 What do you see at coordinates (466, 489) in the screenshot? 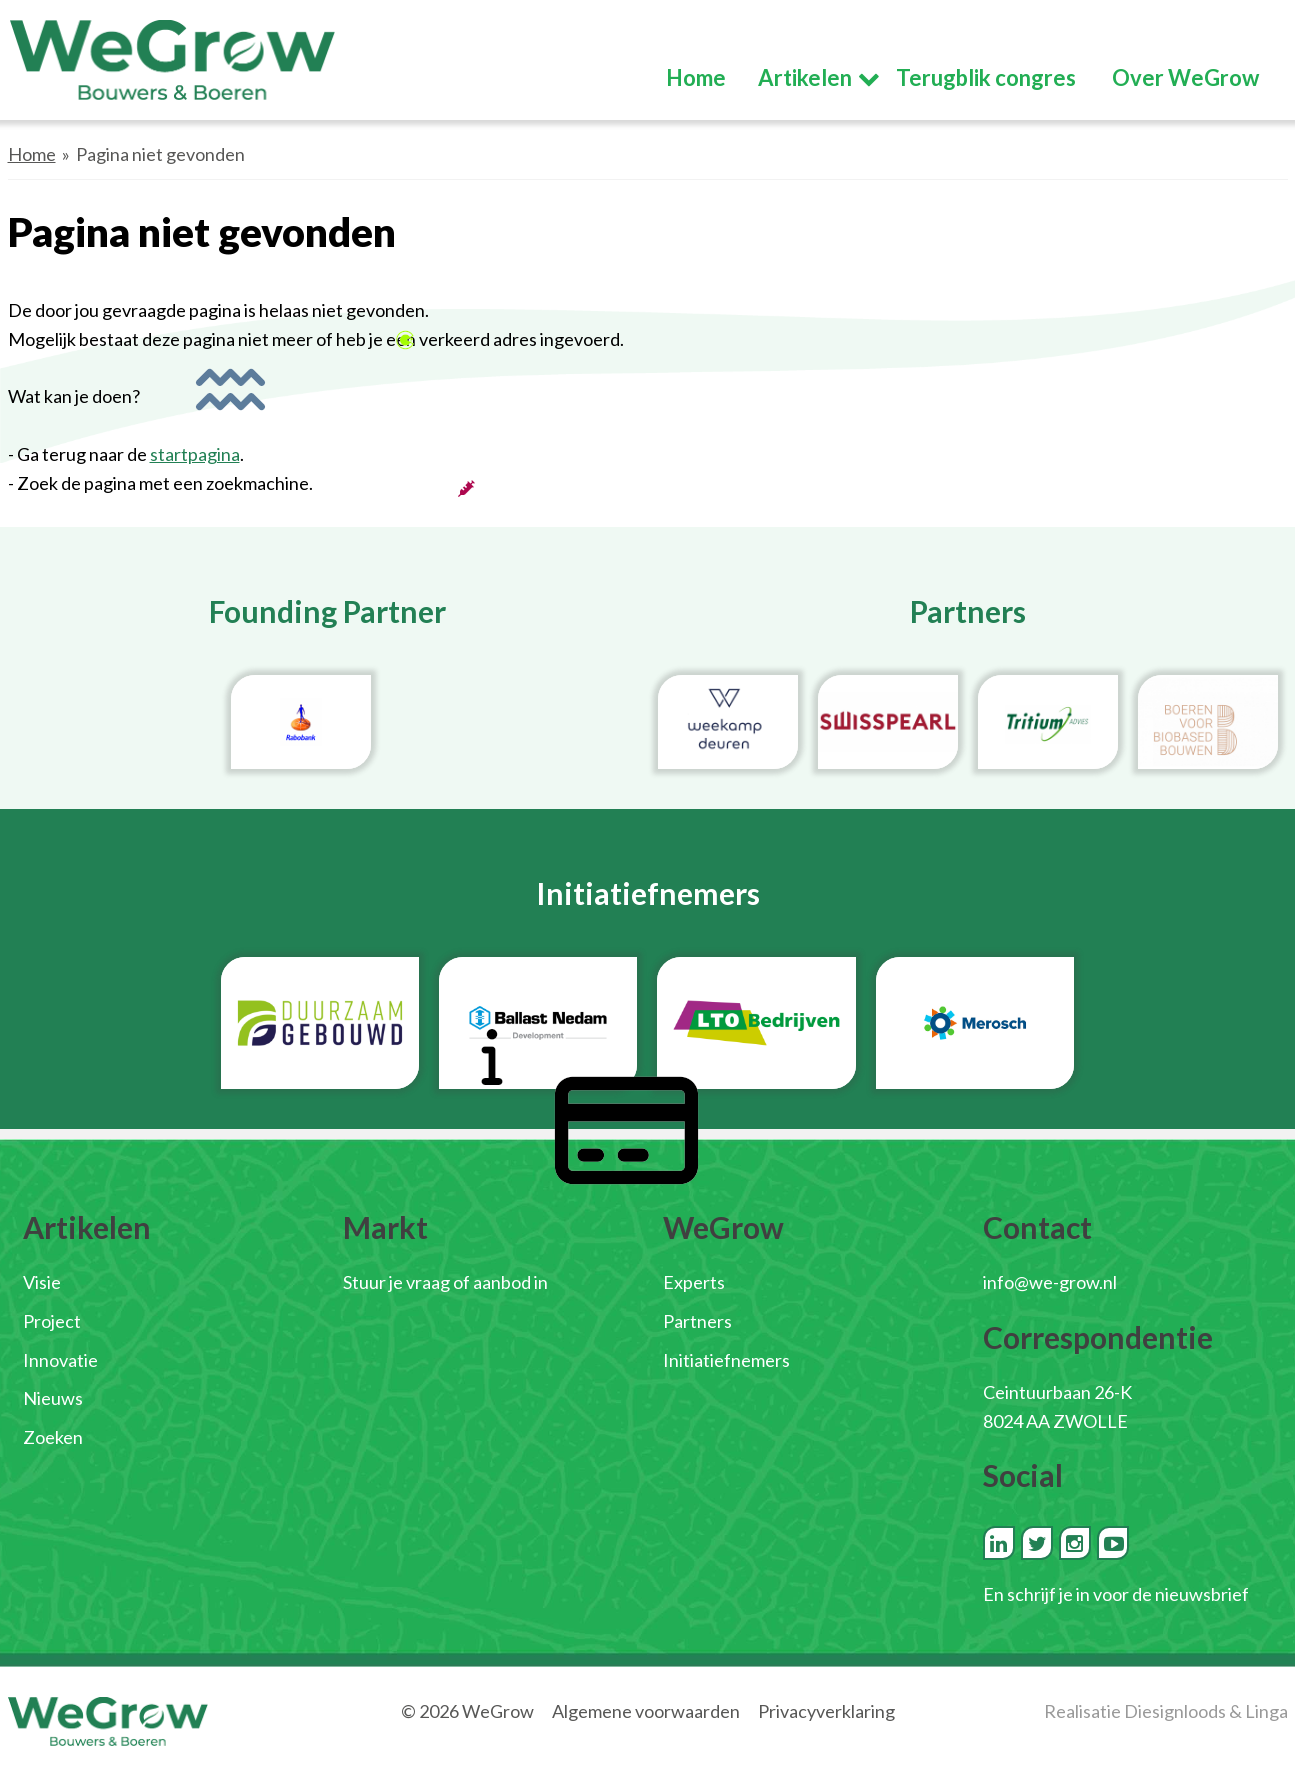
I see `access medical or health-related features` at bounding box center [466, 489].